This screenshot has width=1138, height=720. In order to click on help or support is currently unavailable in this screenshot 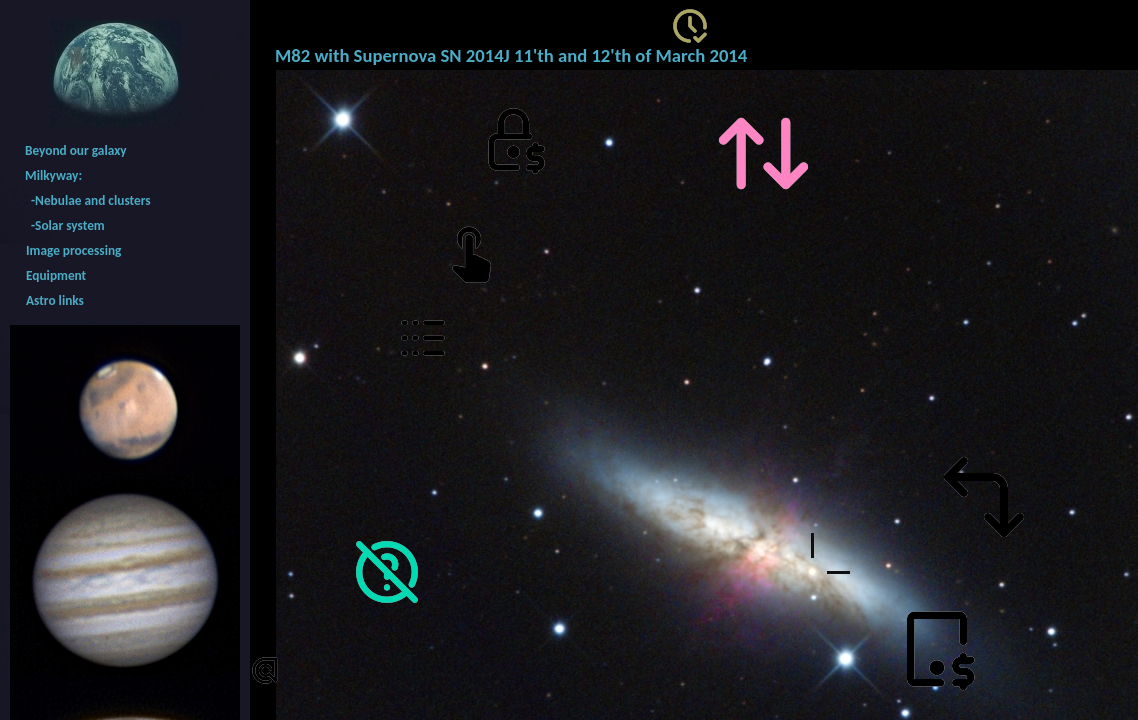, I will do `click(387, 572)`.